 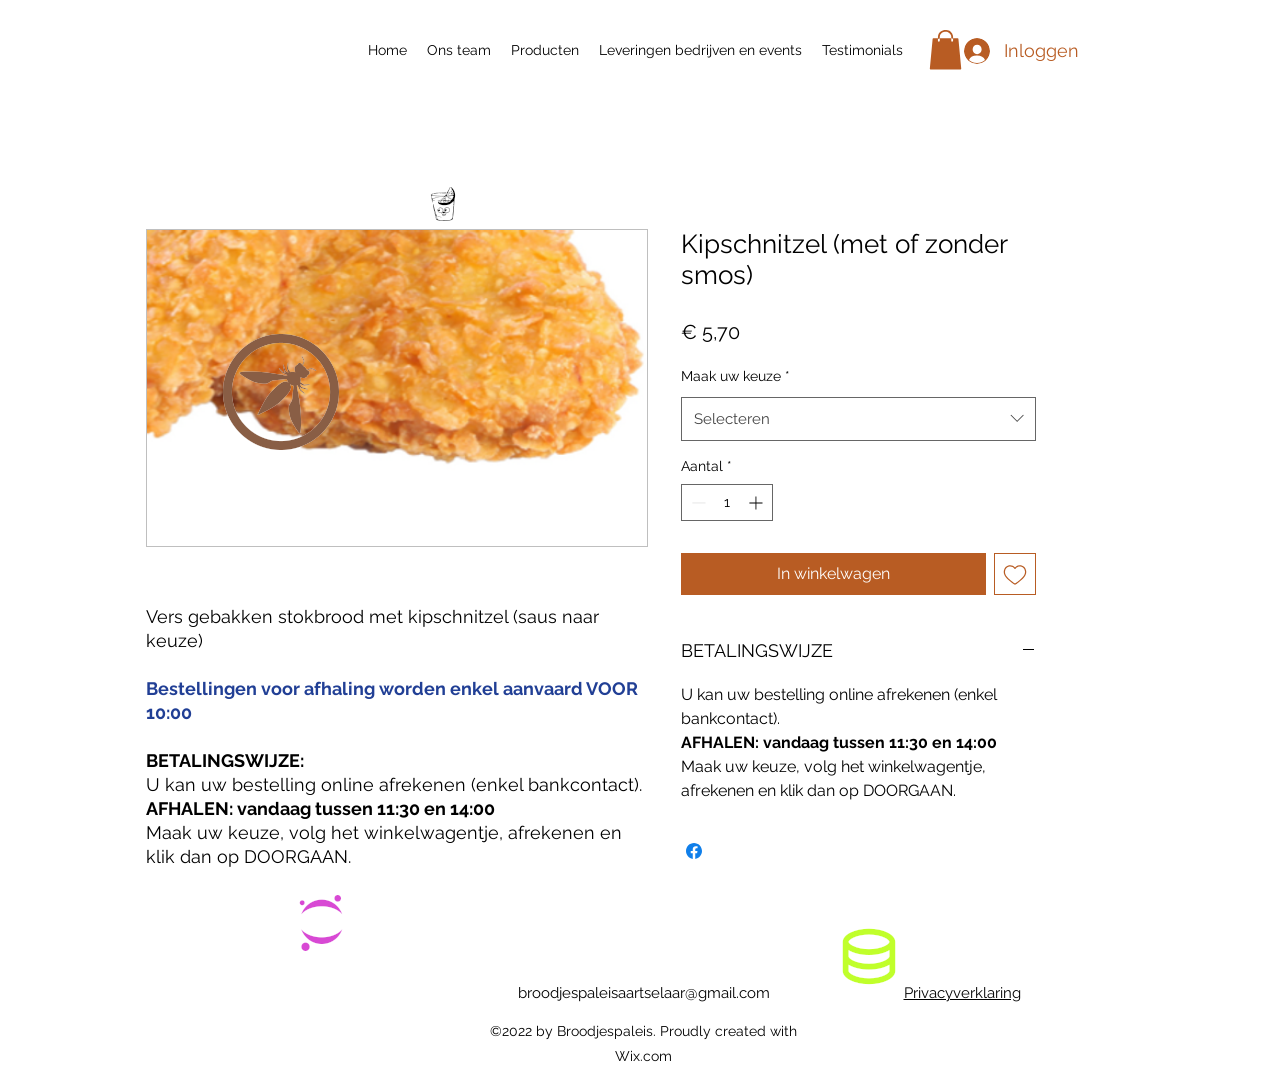 What do you see at coordinates (443, 204) in the screenshot?
I see `gin web framework logo` at bounding box center [443, 204].